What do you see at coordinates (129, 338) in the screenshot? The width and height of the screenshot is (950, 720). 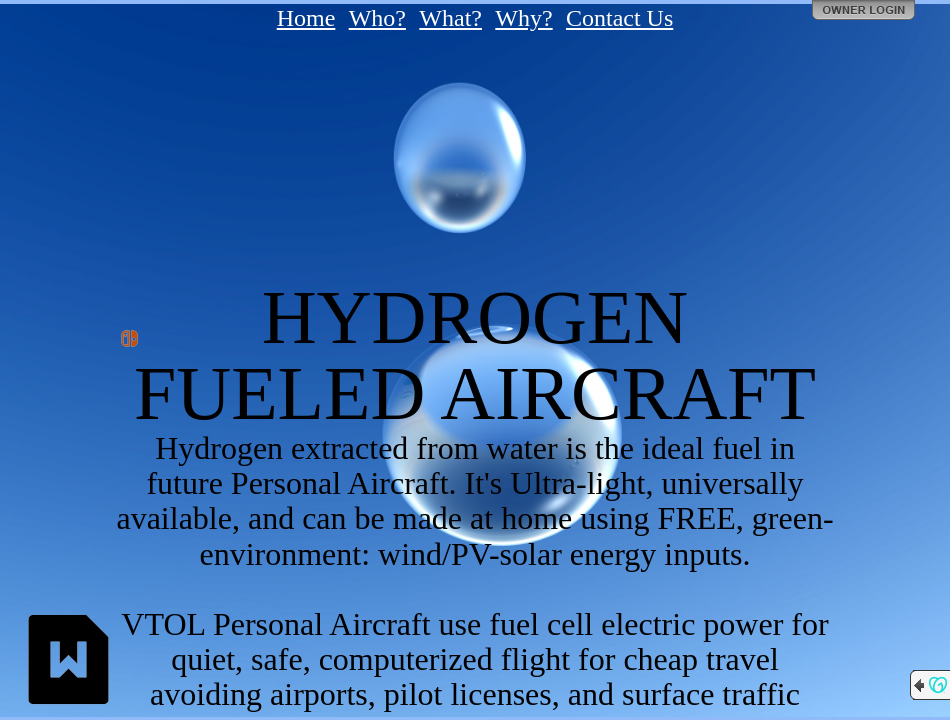 I see `nintendo switch logo` at bounding box center [129, 338].